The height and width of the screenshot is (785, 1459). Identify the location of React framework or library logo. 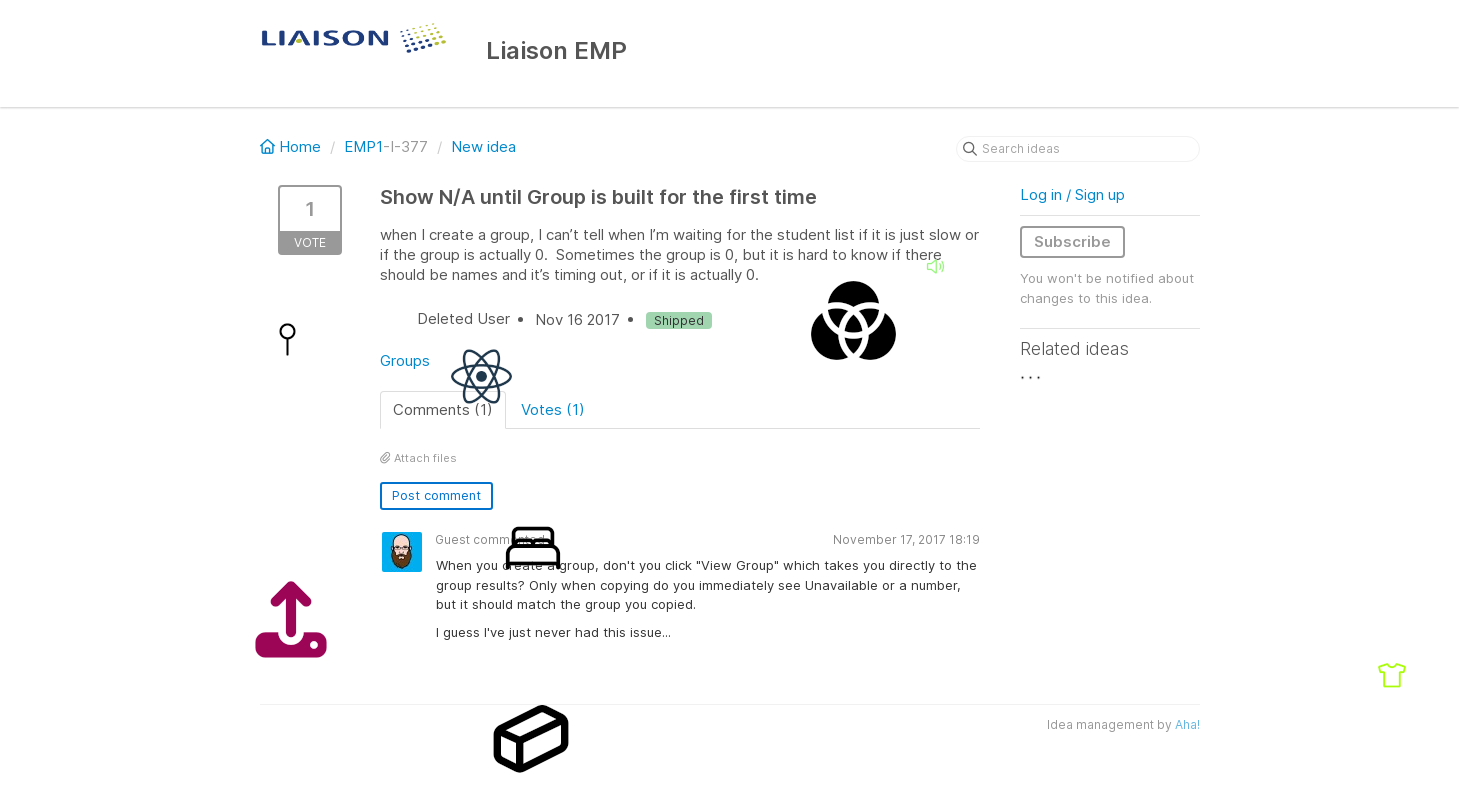
(481, 376).